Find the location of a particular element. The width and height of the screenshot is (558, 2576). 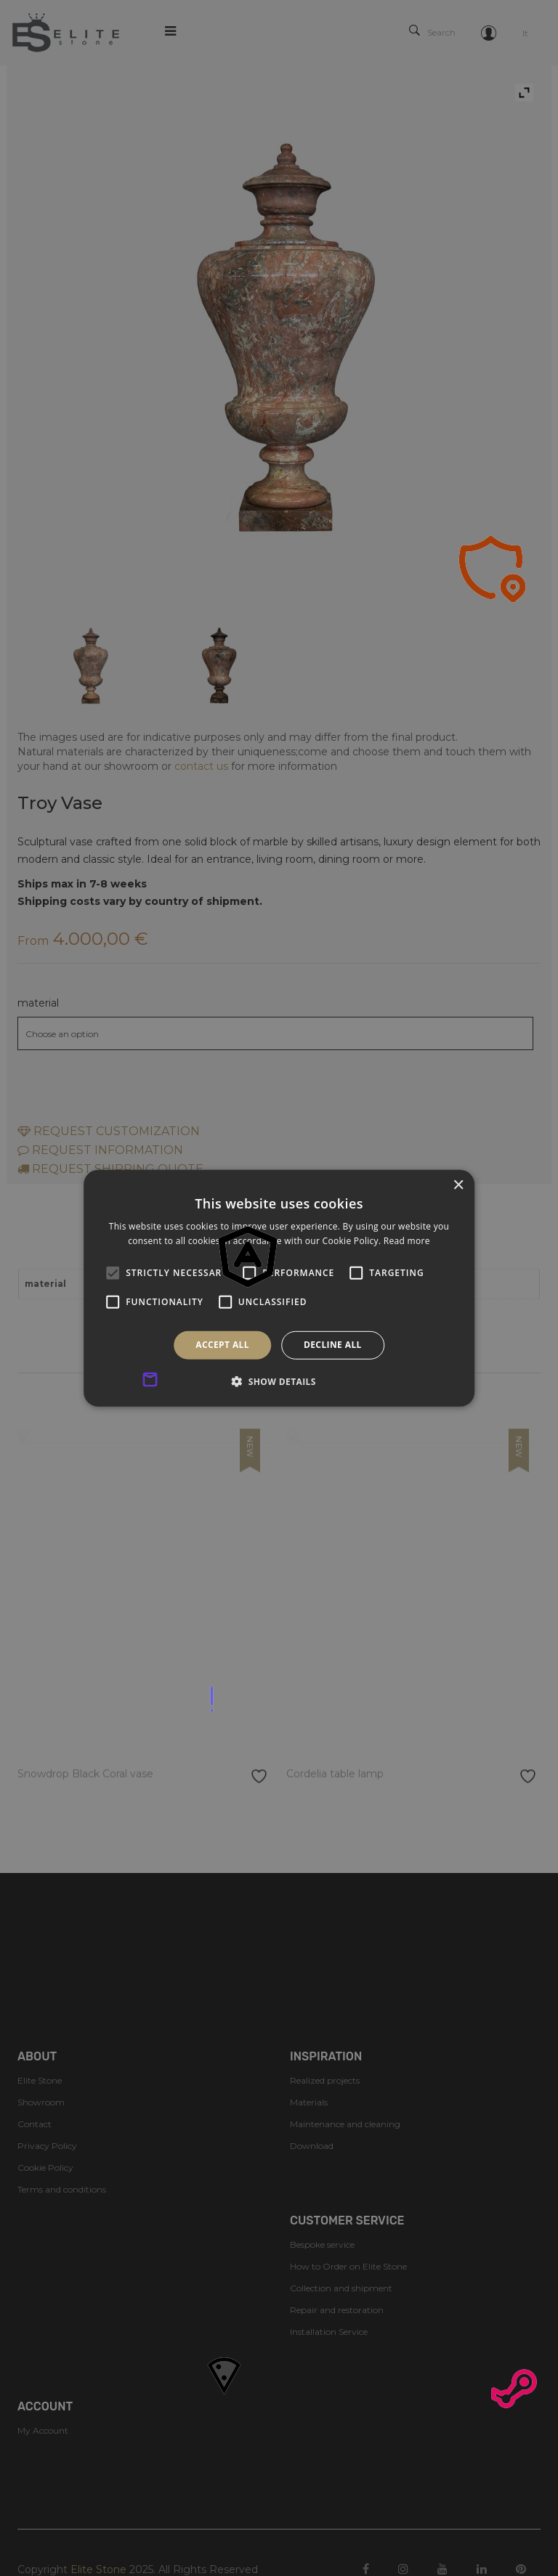

Angular framework logo is located at coordinates (248, 1256).